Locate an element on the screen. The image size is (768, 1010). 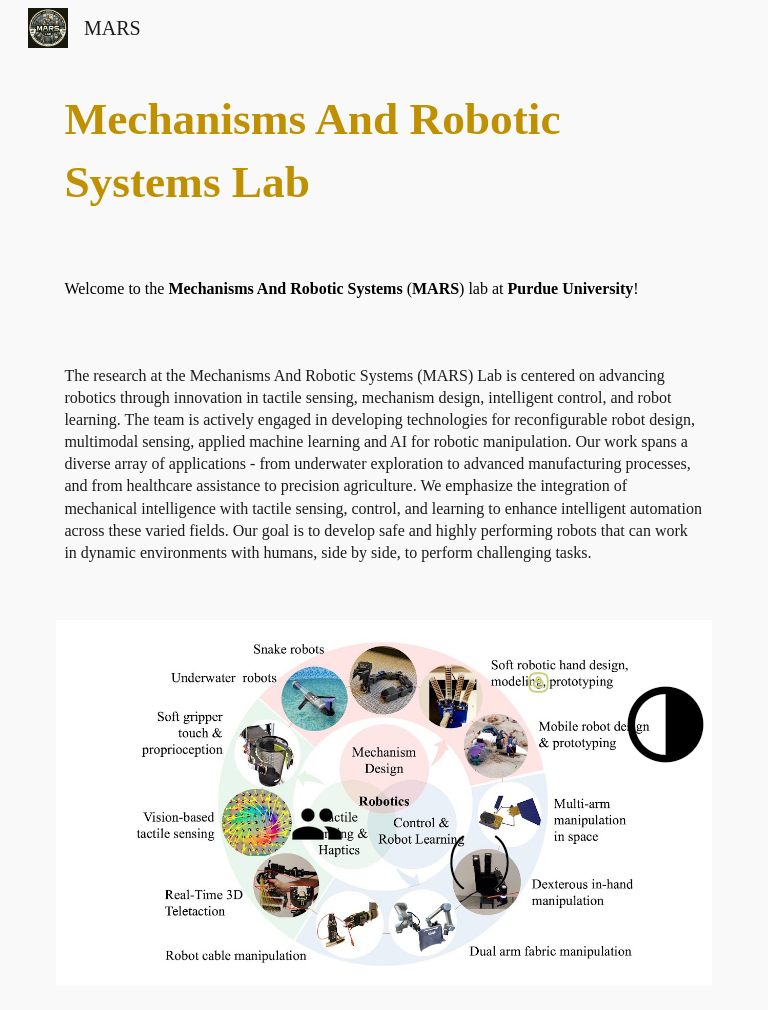
indicates a locked or secured item is located at coordinates (538, 682).